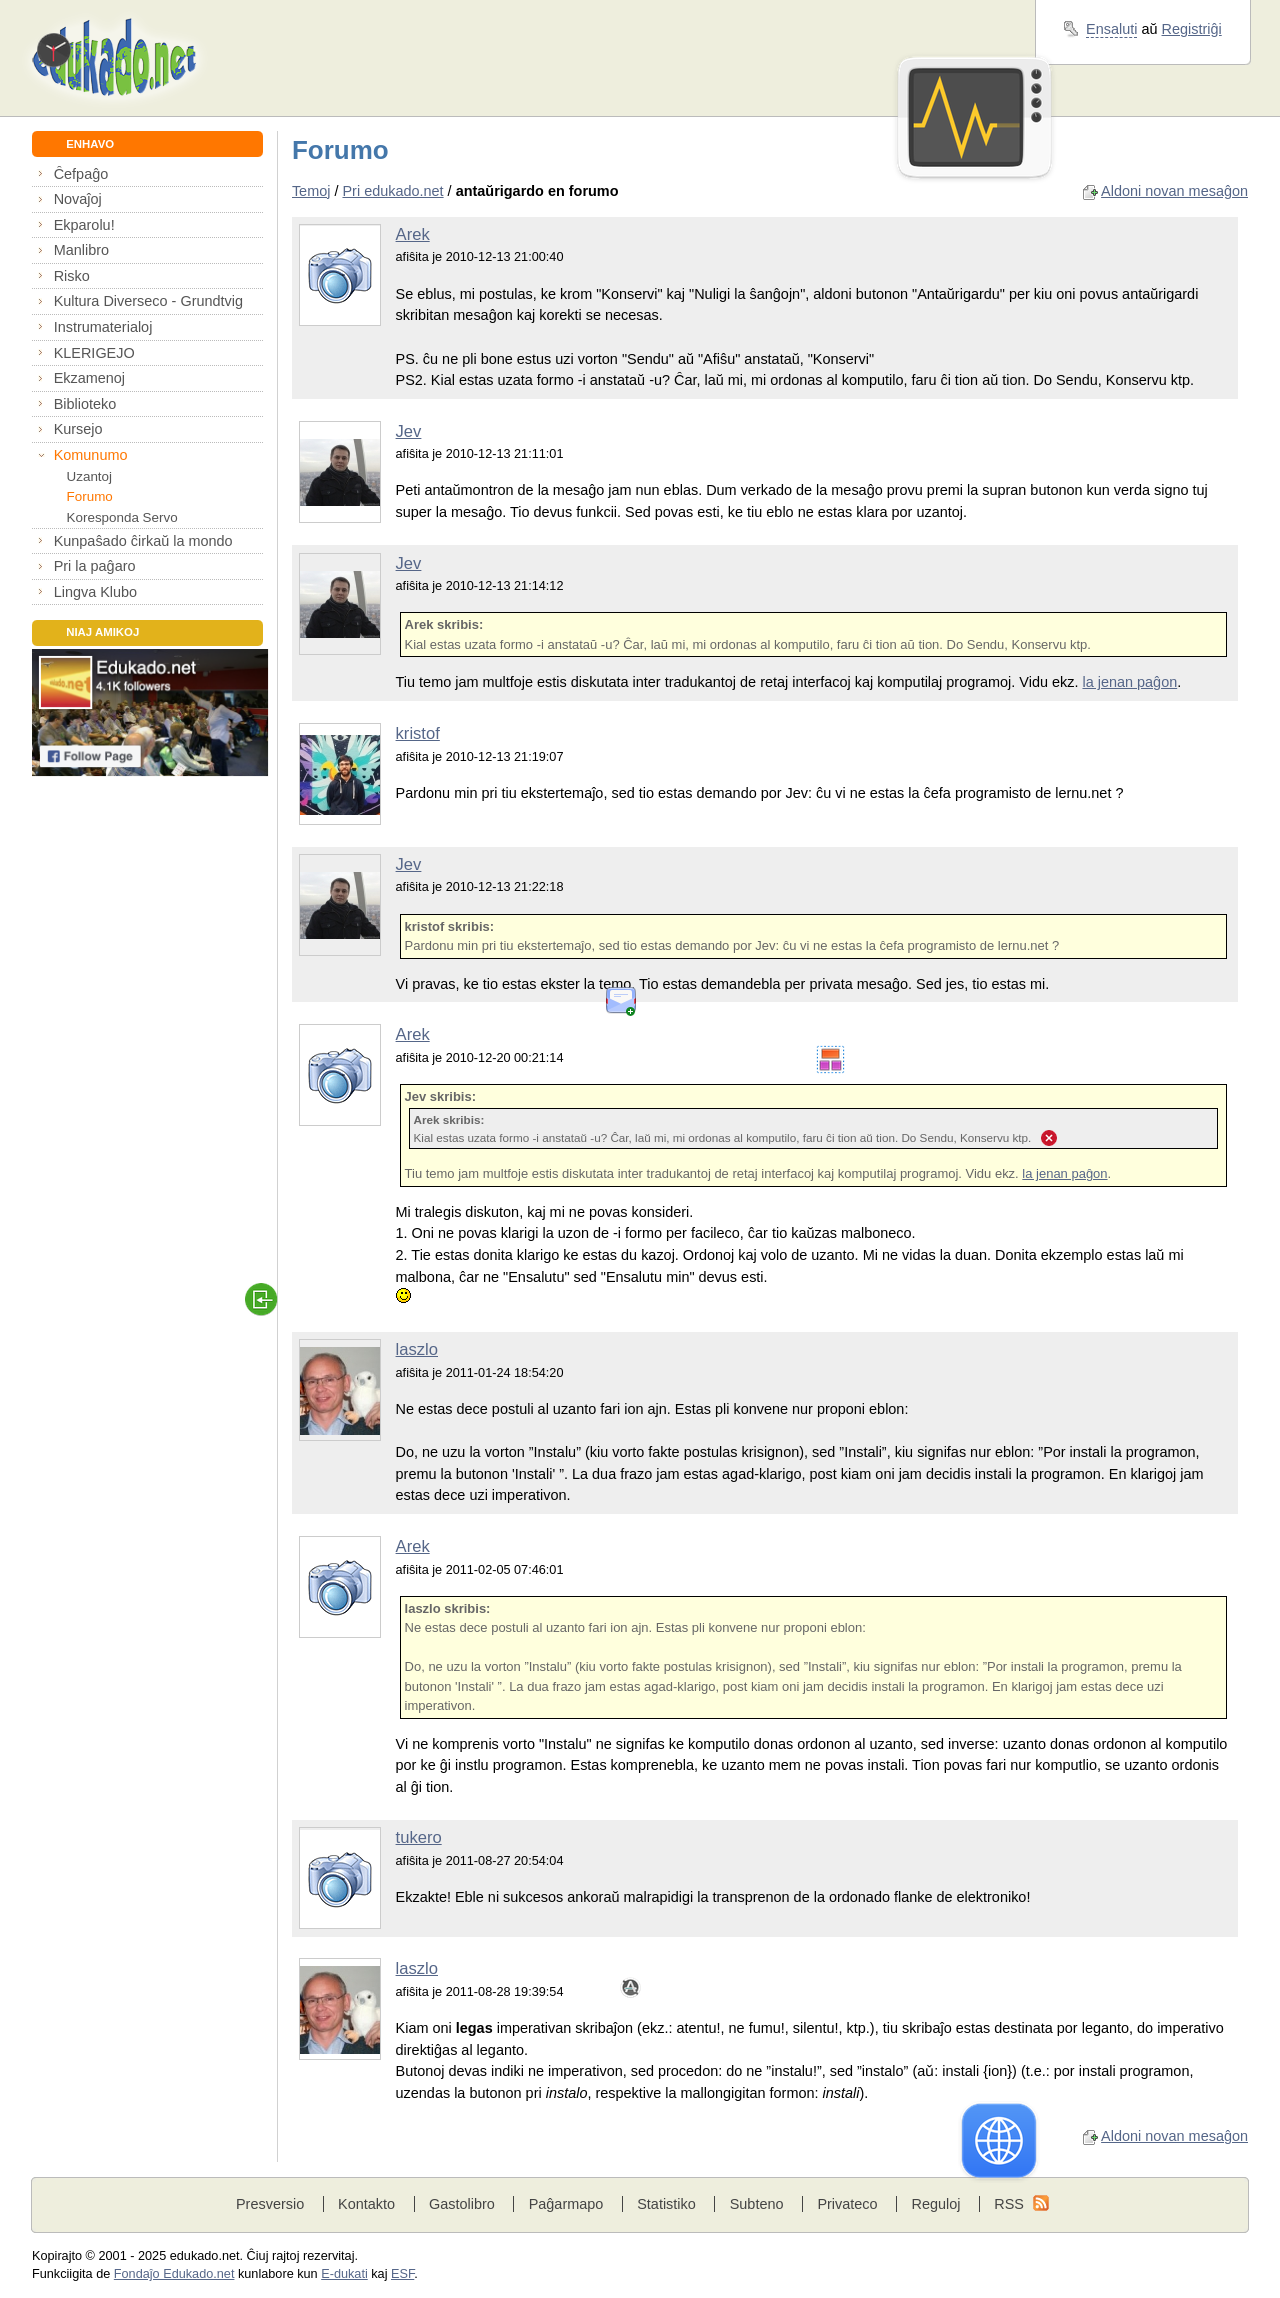 The height and width of the screenshot is (2298, 1280). What do you see at coordinates (54, 50) in the screenshot?
I see `indicates an urgent or time-sensitive notification` at bounding box center [54, 50].